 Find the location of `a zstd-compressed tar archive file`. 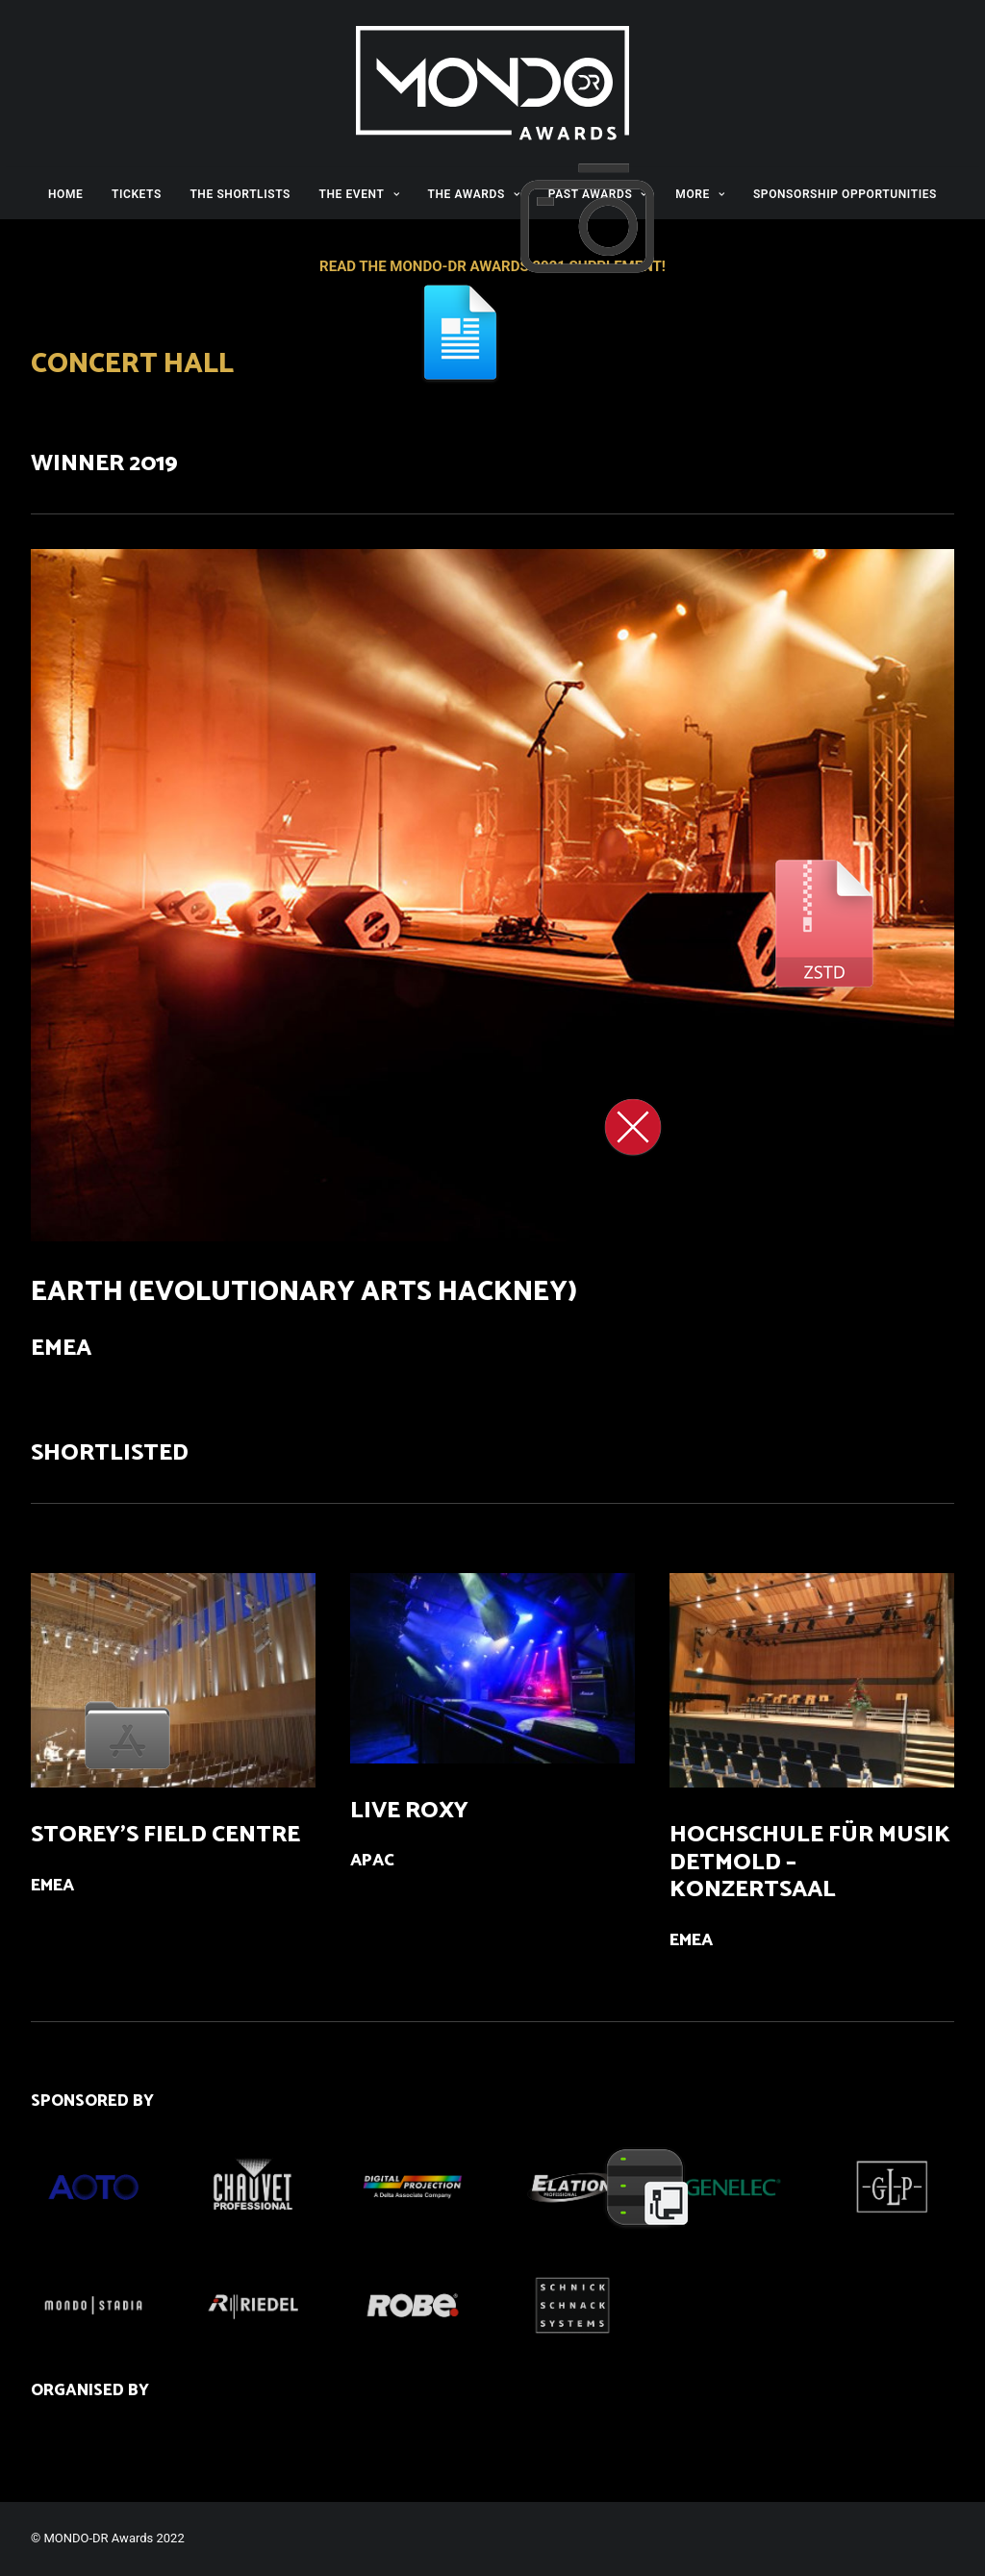

a zstd-compressed tar archive file is located at coordinates (824, 926).